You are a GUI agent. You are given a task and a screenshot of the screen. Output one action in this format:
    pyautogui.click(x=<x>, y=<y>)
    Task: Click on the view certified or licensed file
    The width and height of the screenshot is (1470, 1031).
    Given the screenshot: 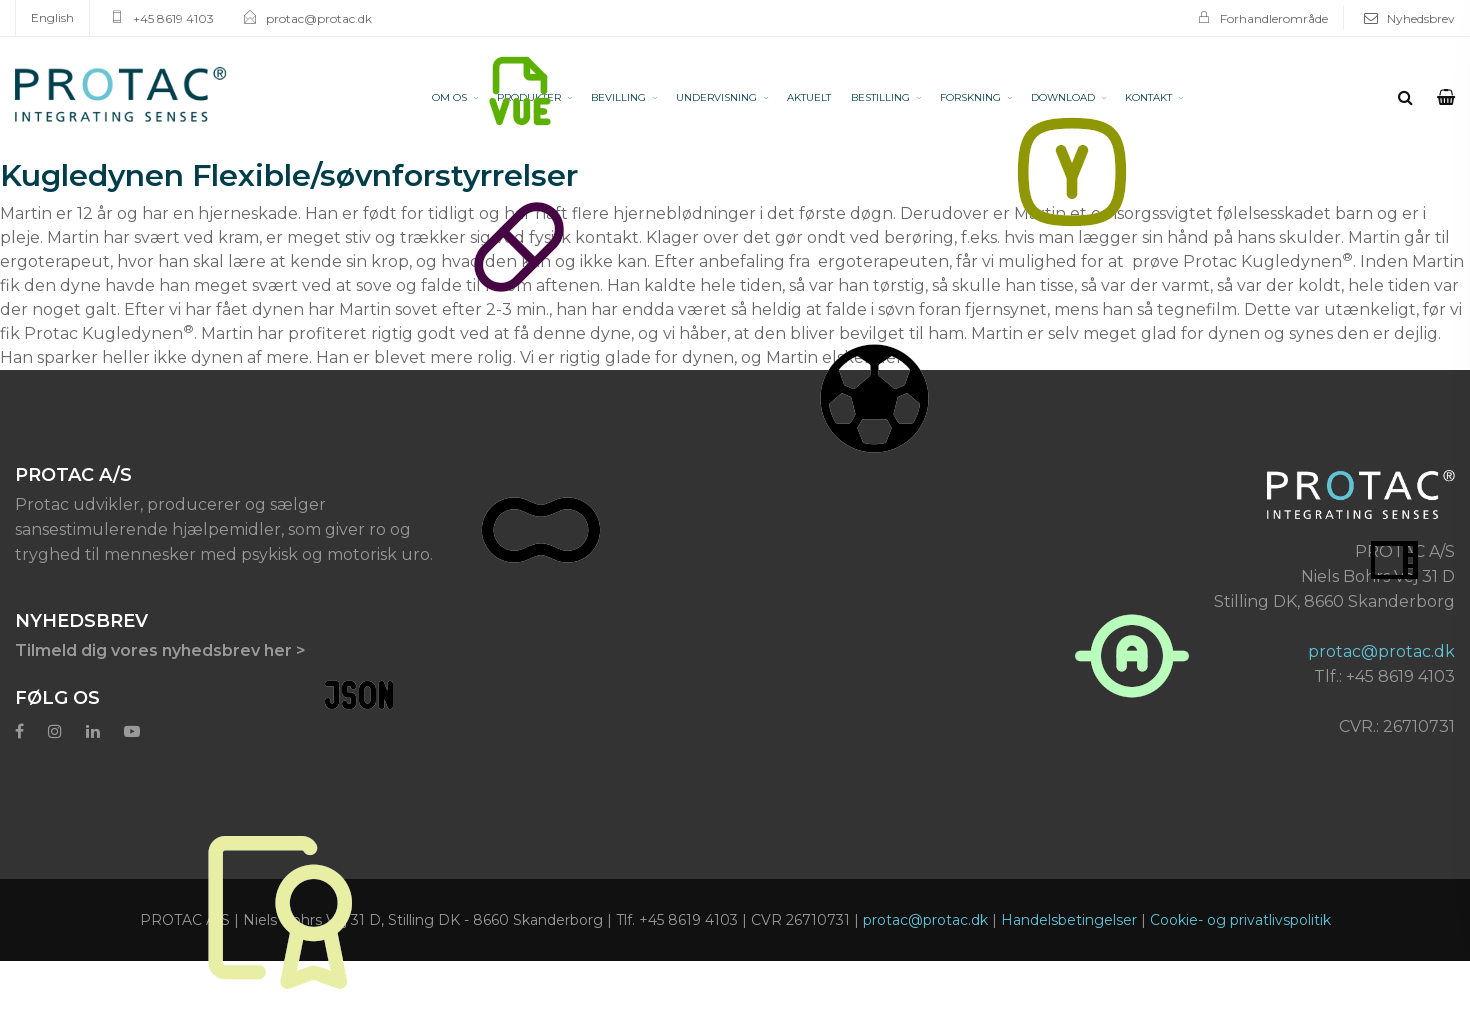 What is the action you would take?
    pyautogui.click(x=275, y=912)
    